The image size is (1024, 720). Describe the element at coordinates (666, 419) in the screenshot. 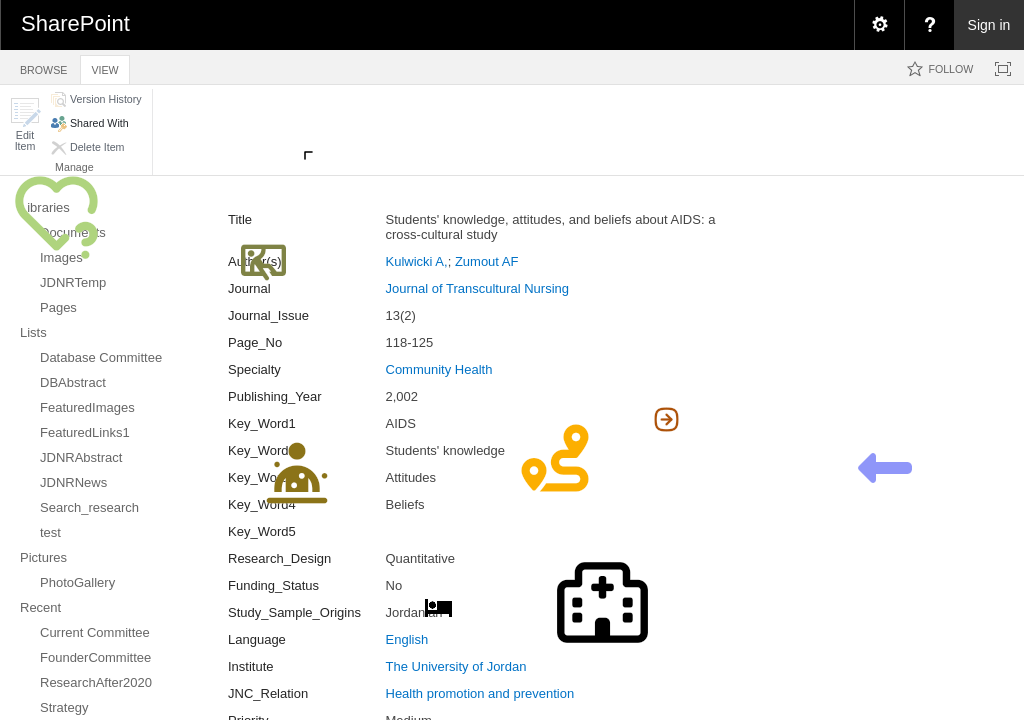

I see `proceed to the next step` at that location.